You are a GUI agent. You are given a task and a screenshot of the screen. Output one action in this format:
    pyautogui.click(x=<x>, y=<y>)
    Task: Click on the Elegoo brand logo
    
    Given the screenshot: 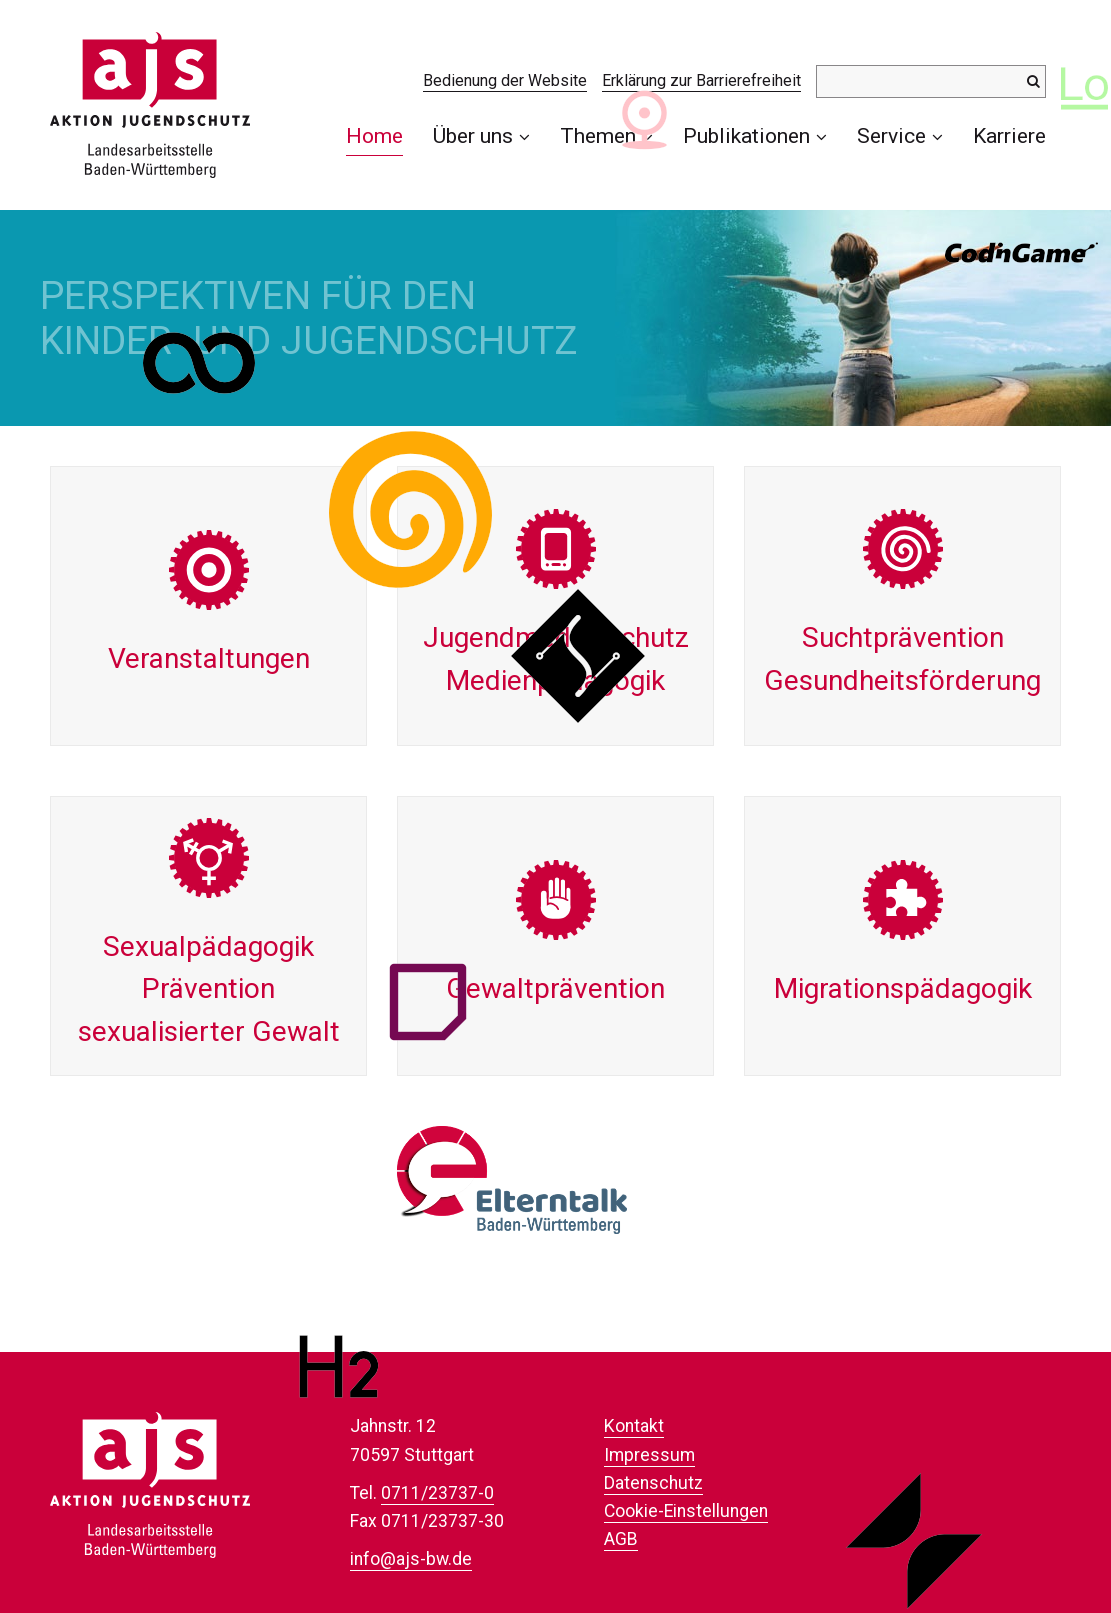 What is the action you would take?
    pyautogui.click(x=199, y=363)
    